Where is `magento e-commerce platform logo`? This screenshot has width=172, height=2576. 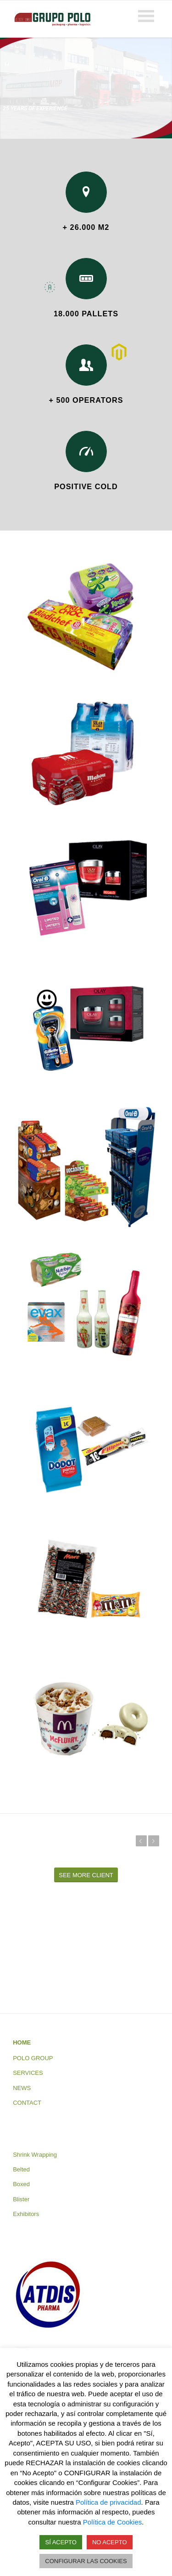 magento e-commerce platform logo is located at coordinates (119, 352).